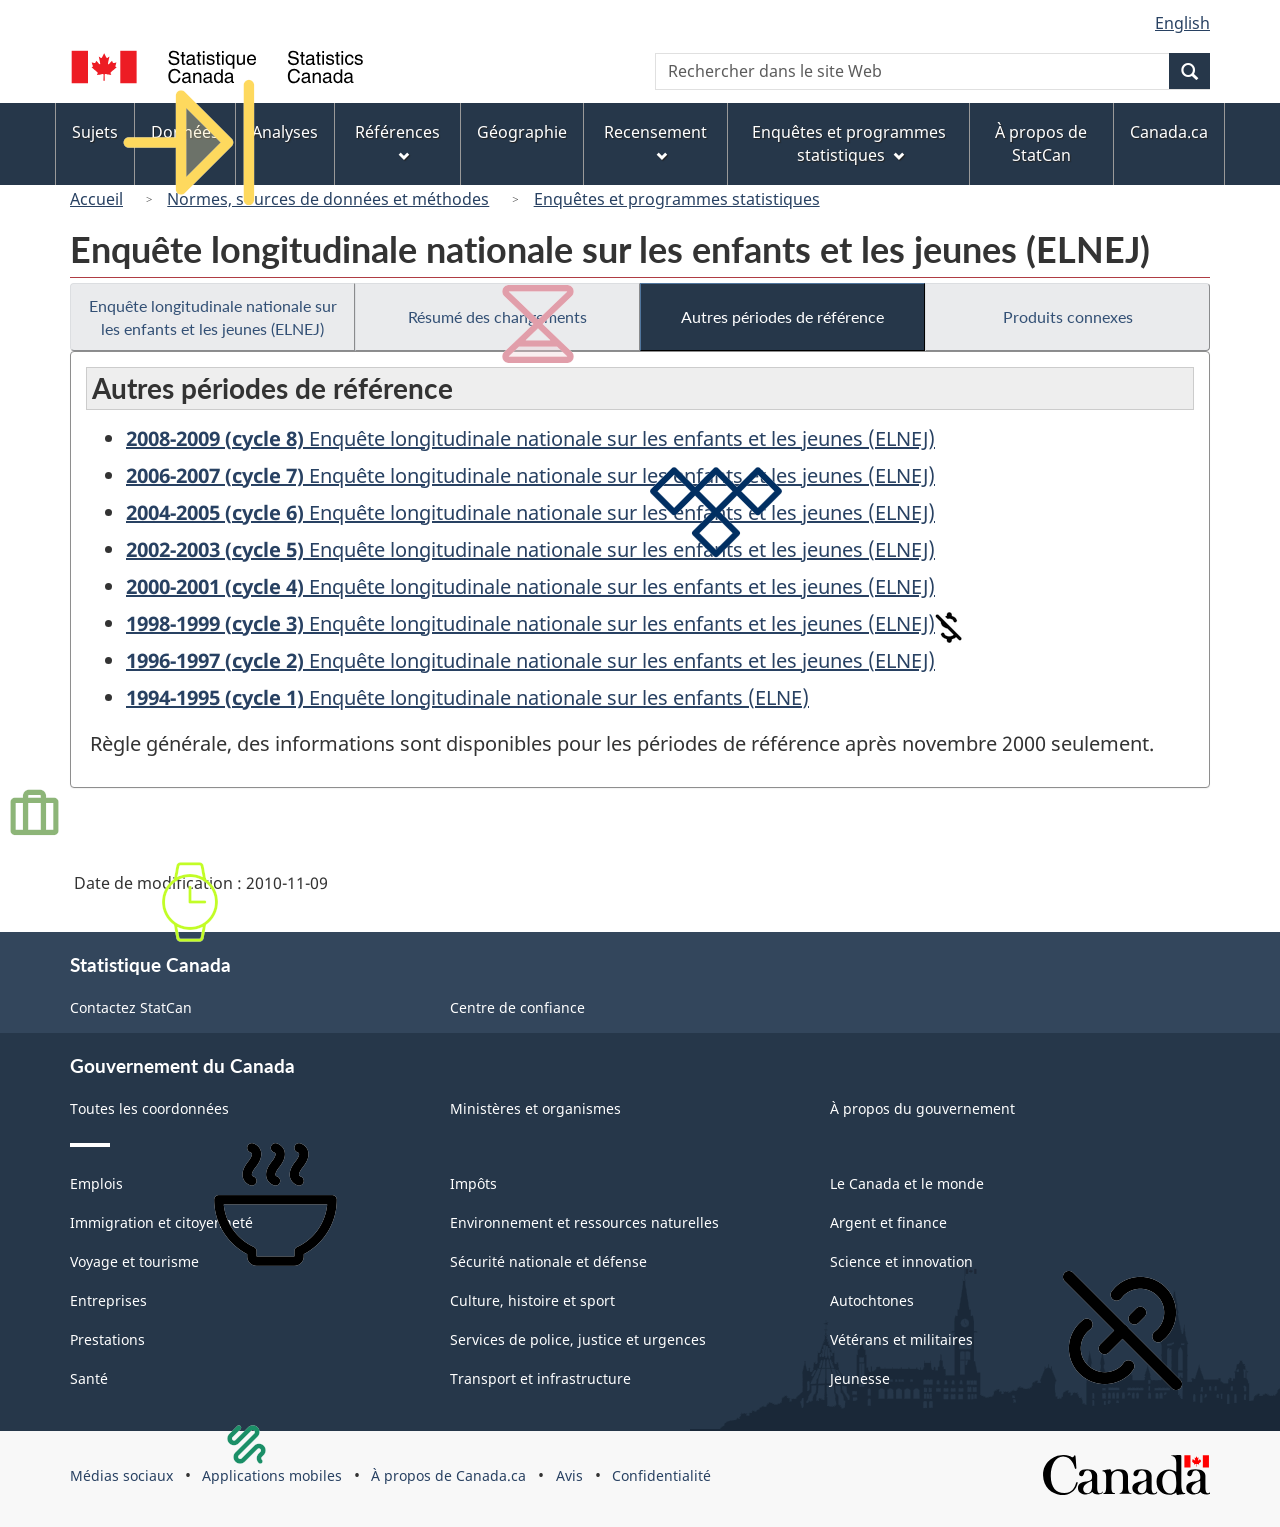 This screenshot has height=1527, width=1280. What do you see at coordinates (246, 1444) in the screenshot?
I see `access freehand drawing or sketching tool` at bounding box center [246, 1444].